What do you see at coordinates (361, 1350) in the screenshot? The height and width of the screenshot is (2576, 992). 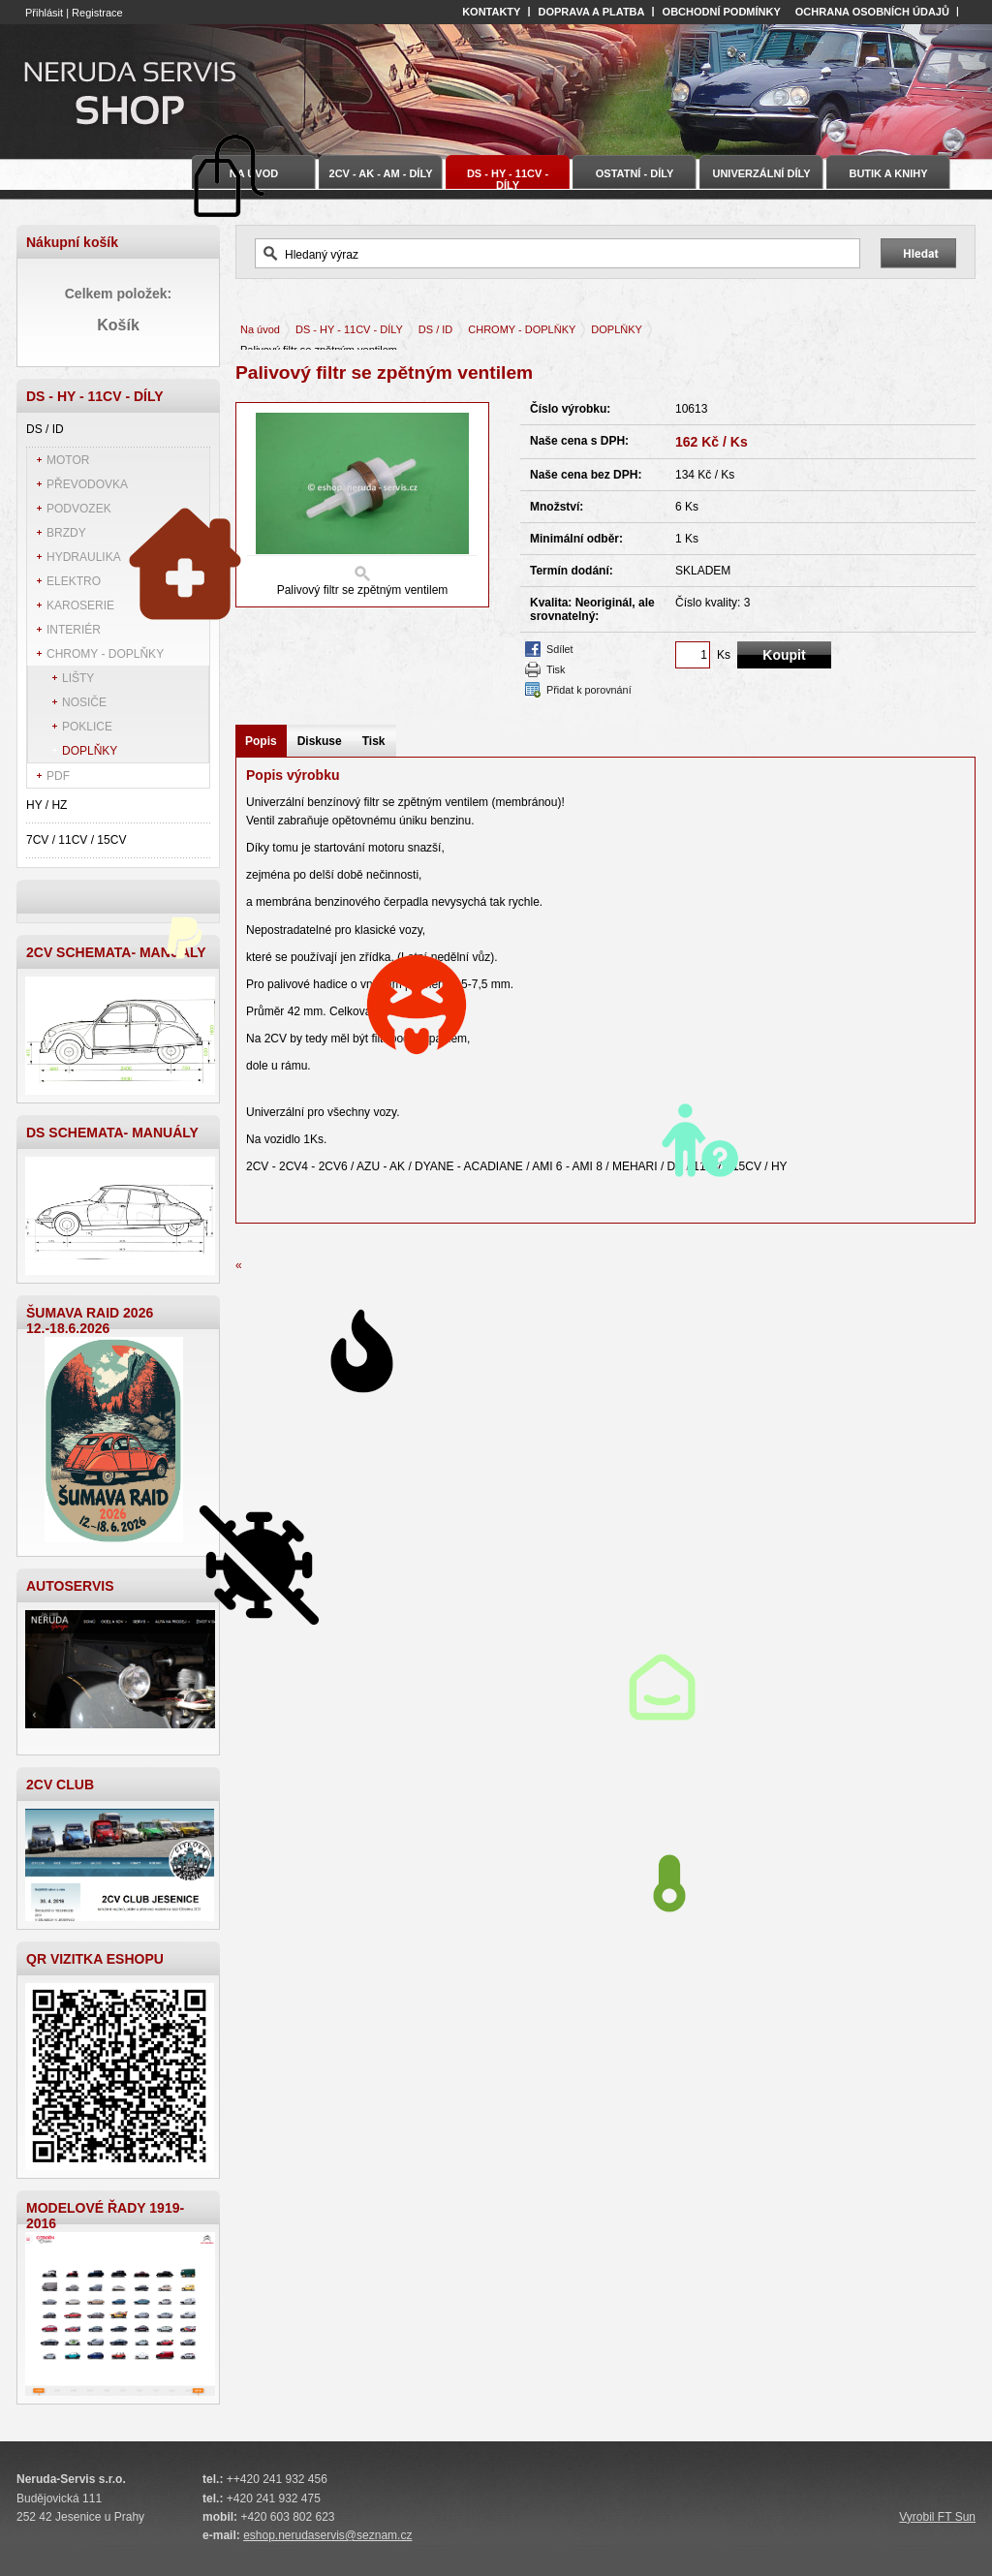 I see `indicates trending or popular content` at bounding box center [361, 1350].